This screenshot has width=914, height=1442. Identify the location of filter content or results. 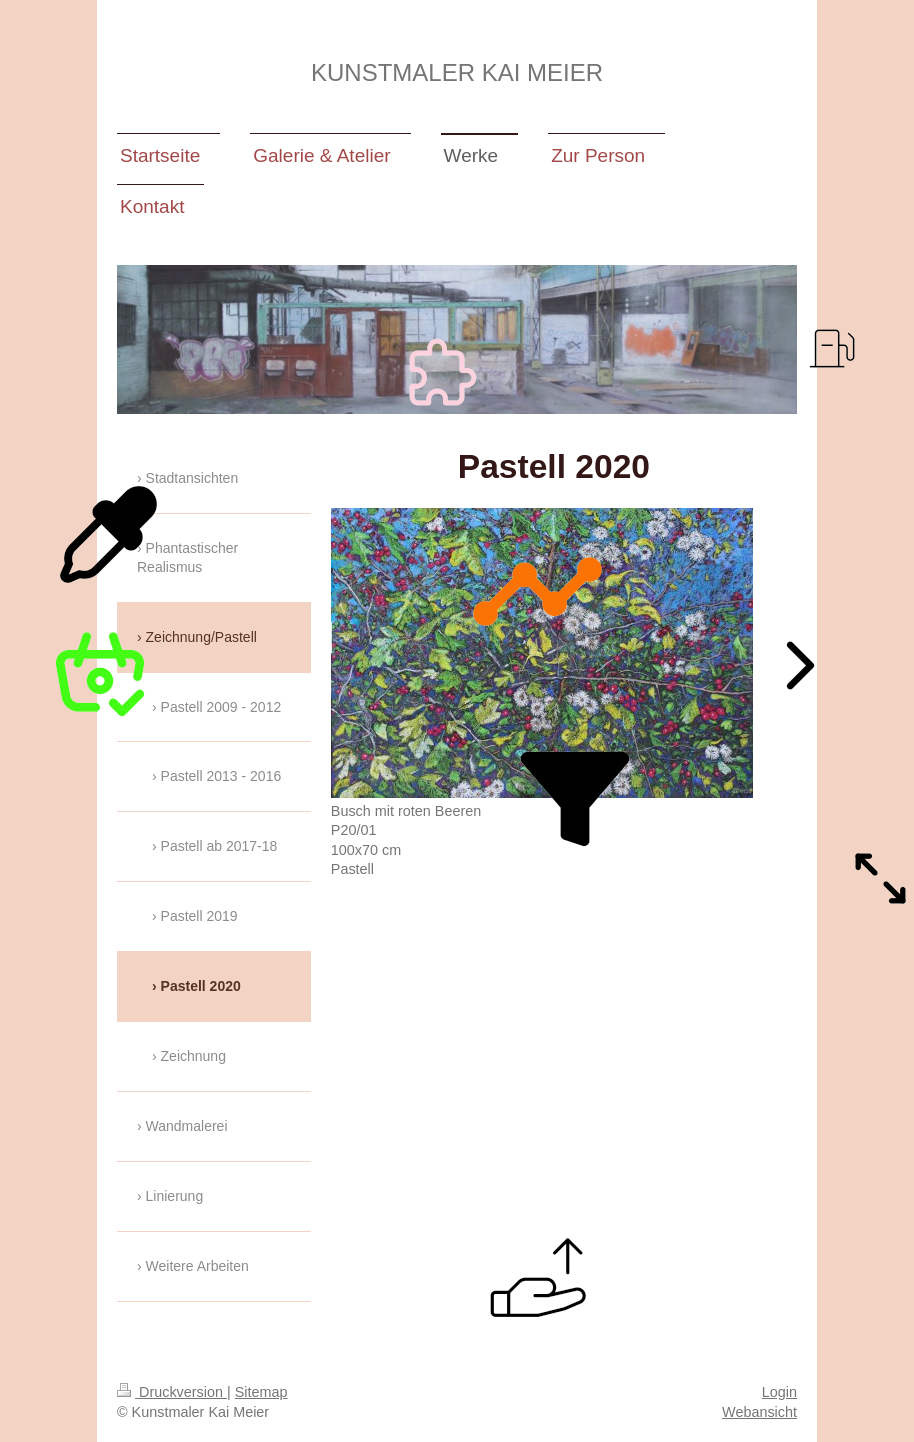
(575, 799).